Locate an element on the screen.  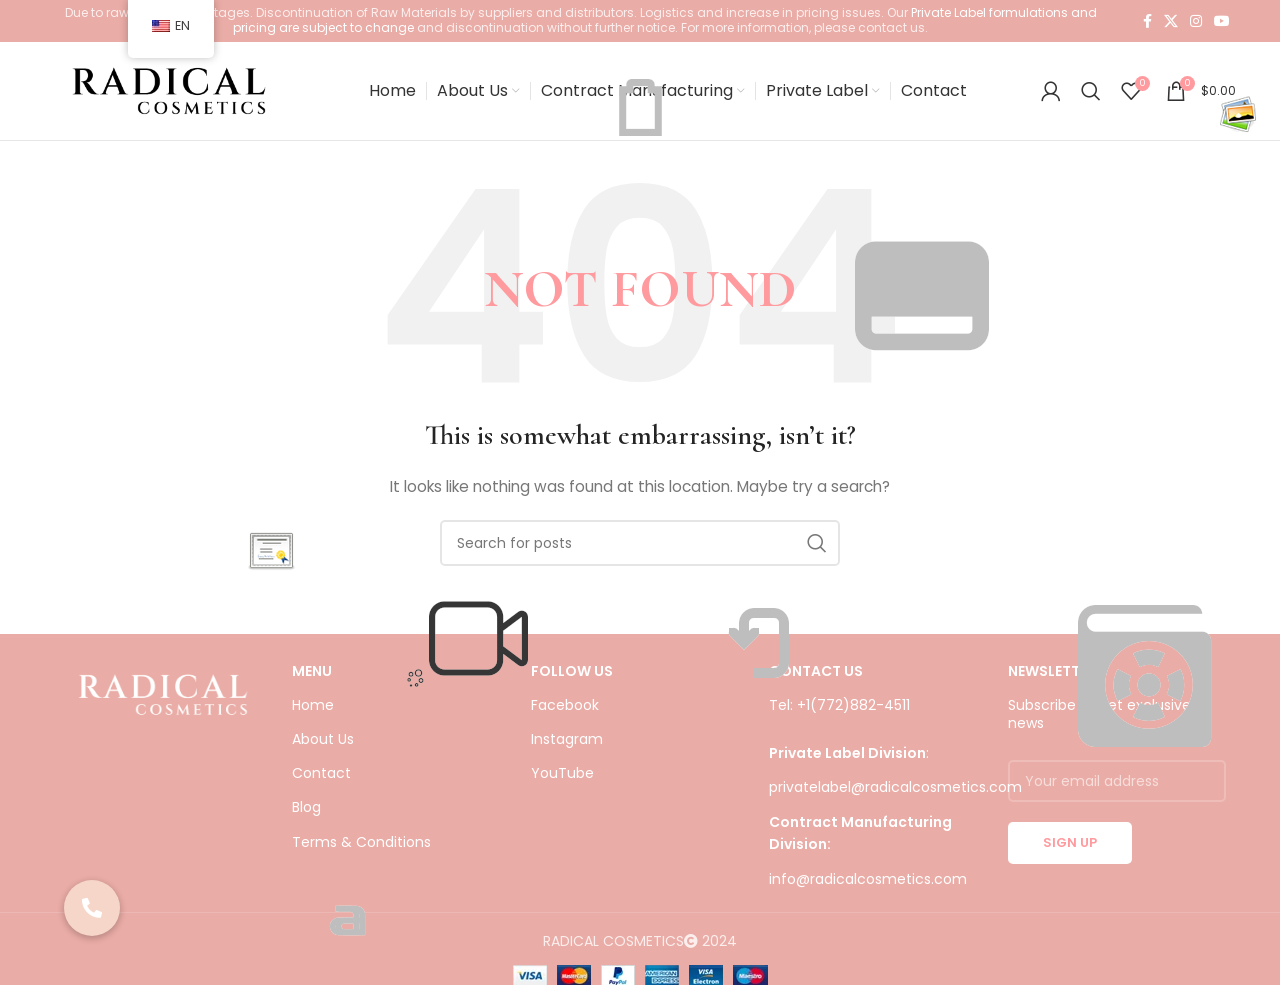
start a video call is located at coordinates (478, 638).